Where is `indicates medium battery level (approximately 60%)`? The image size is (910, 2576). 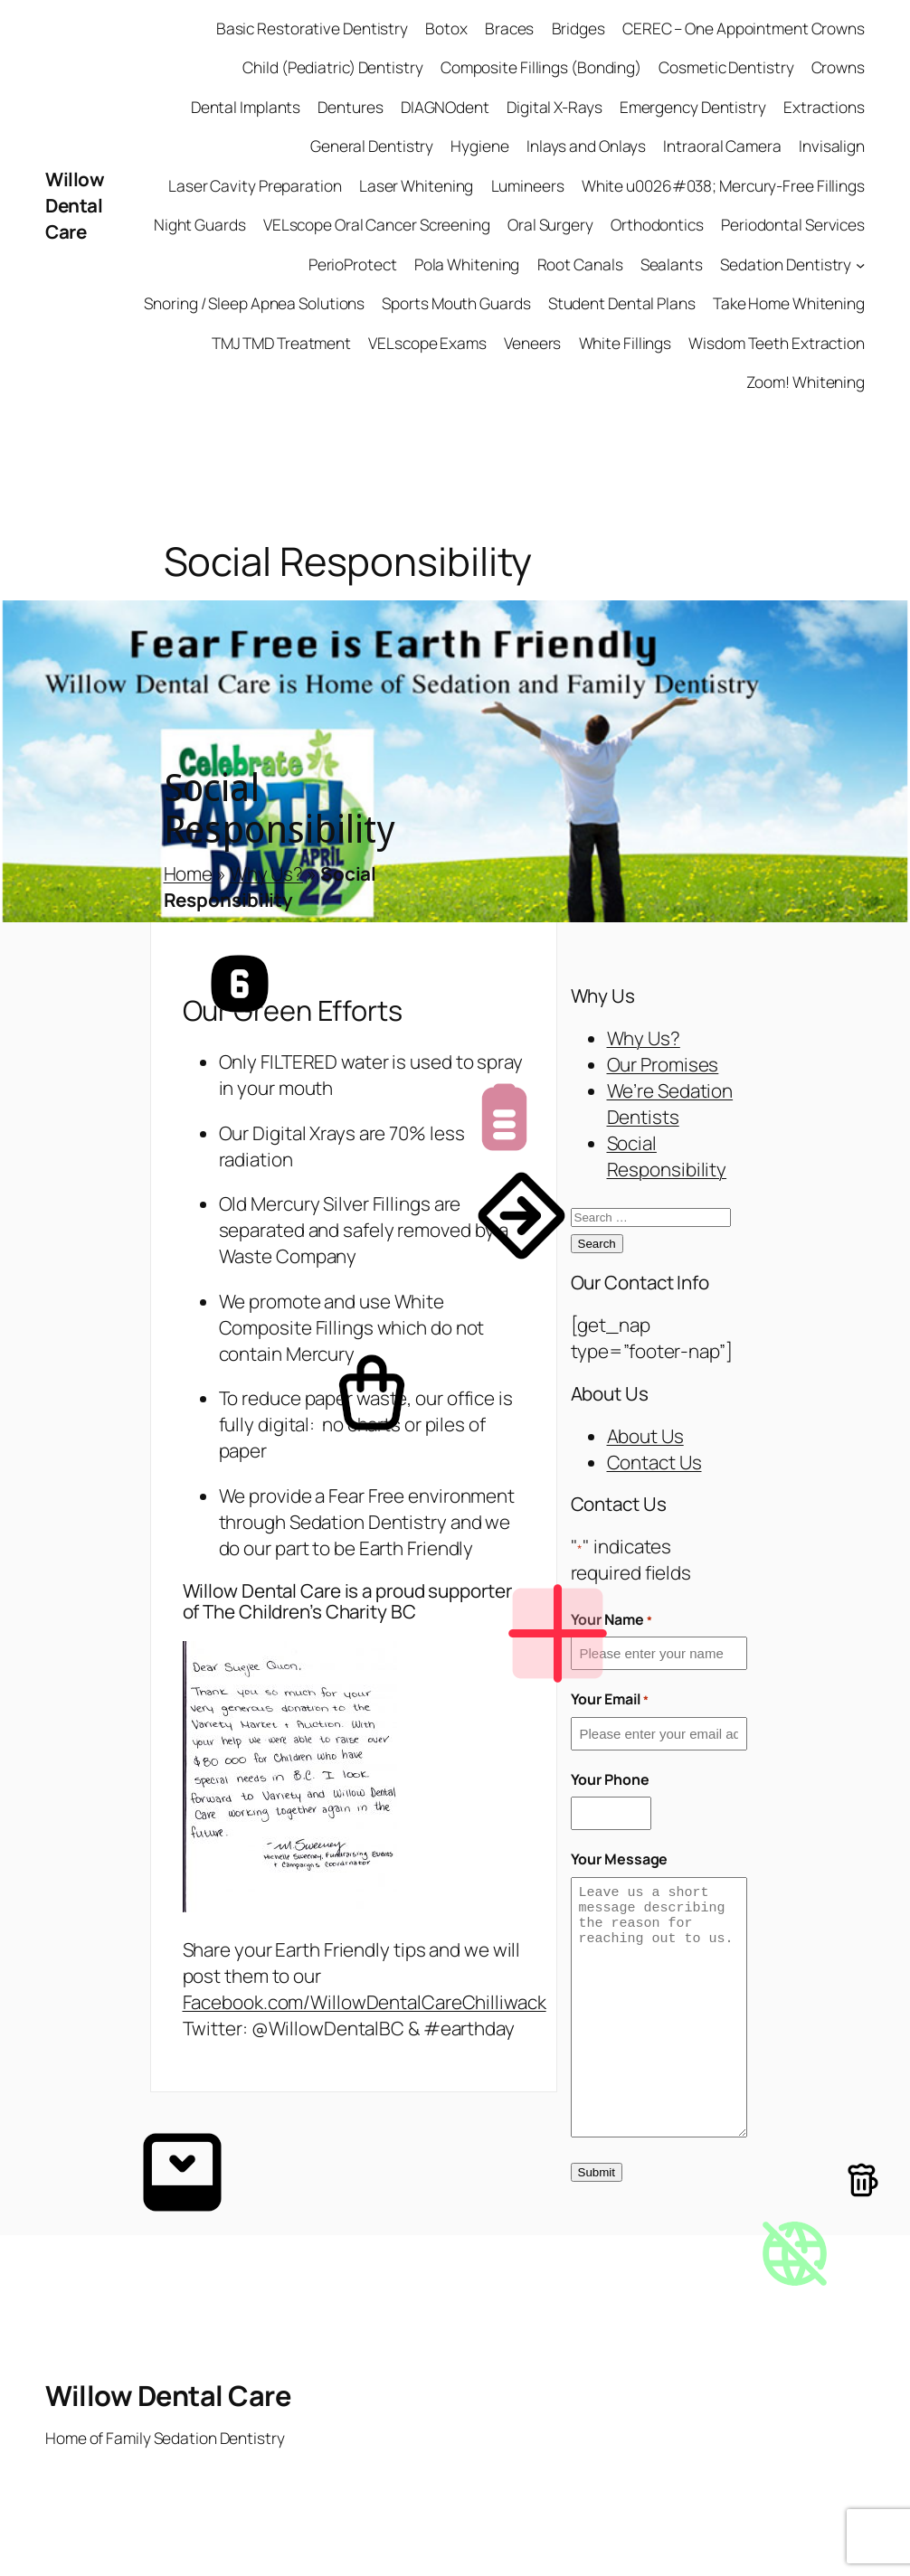
indicates medium battery level (approximately 60%) is located at coordinates (504, 1117).